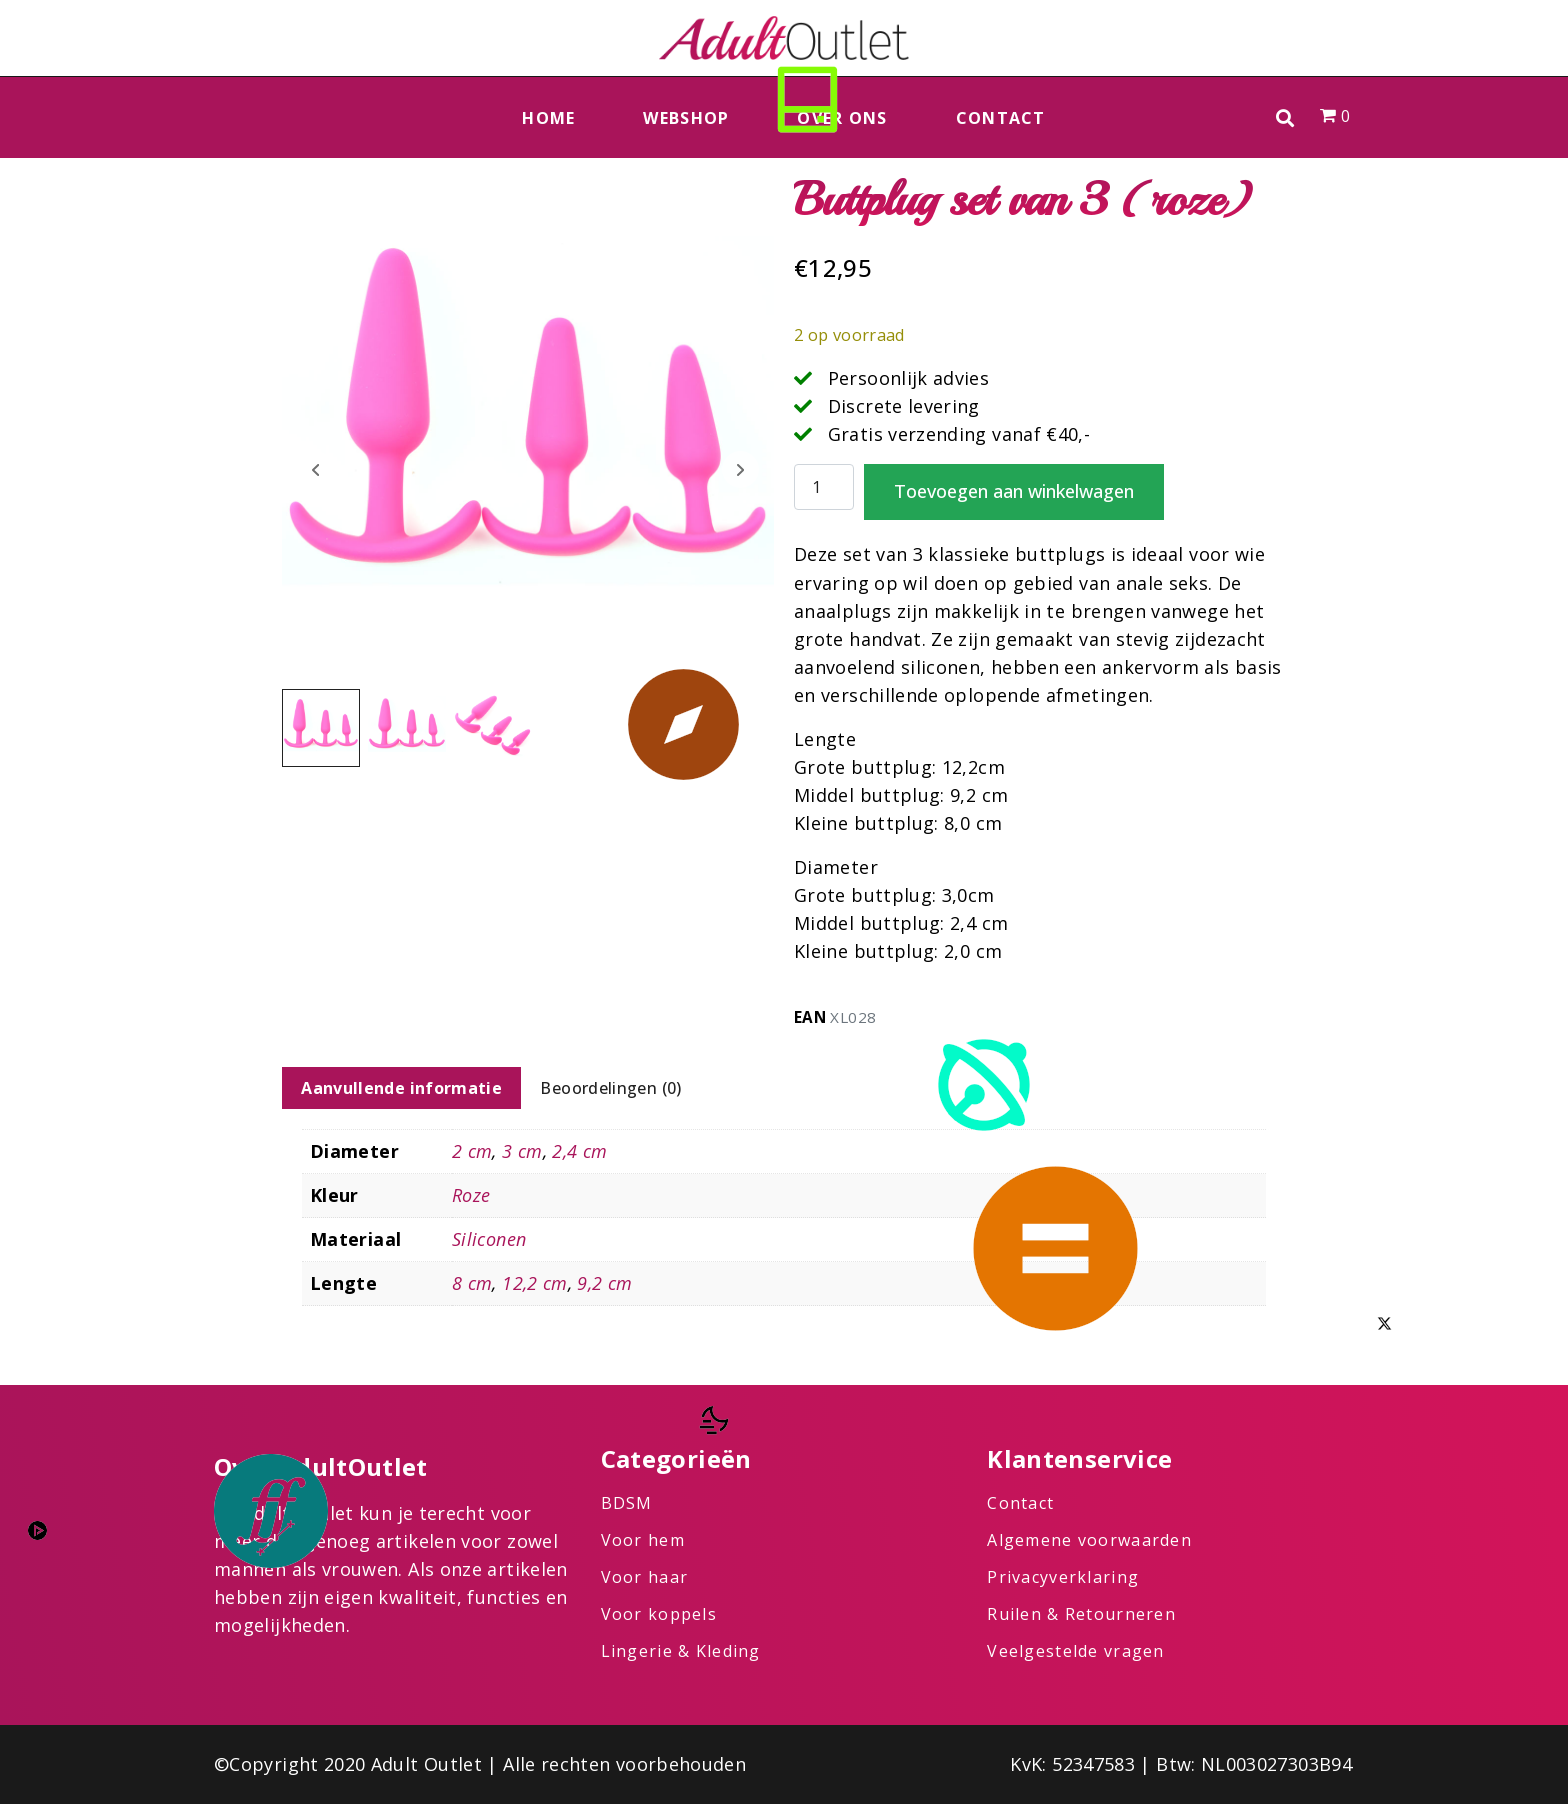  What do you see at coordinates (37, 1530) in the screenshot?
I see `open the NewPipe app` at bounding box center [37, 1530].